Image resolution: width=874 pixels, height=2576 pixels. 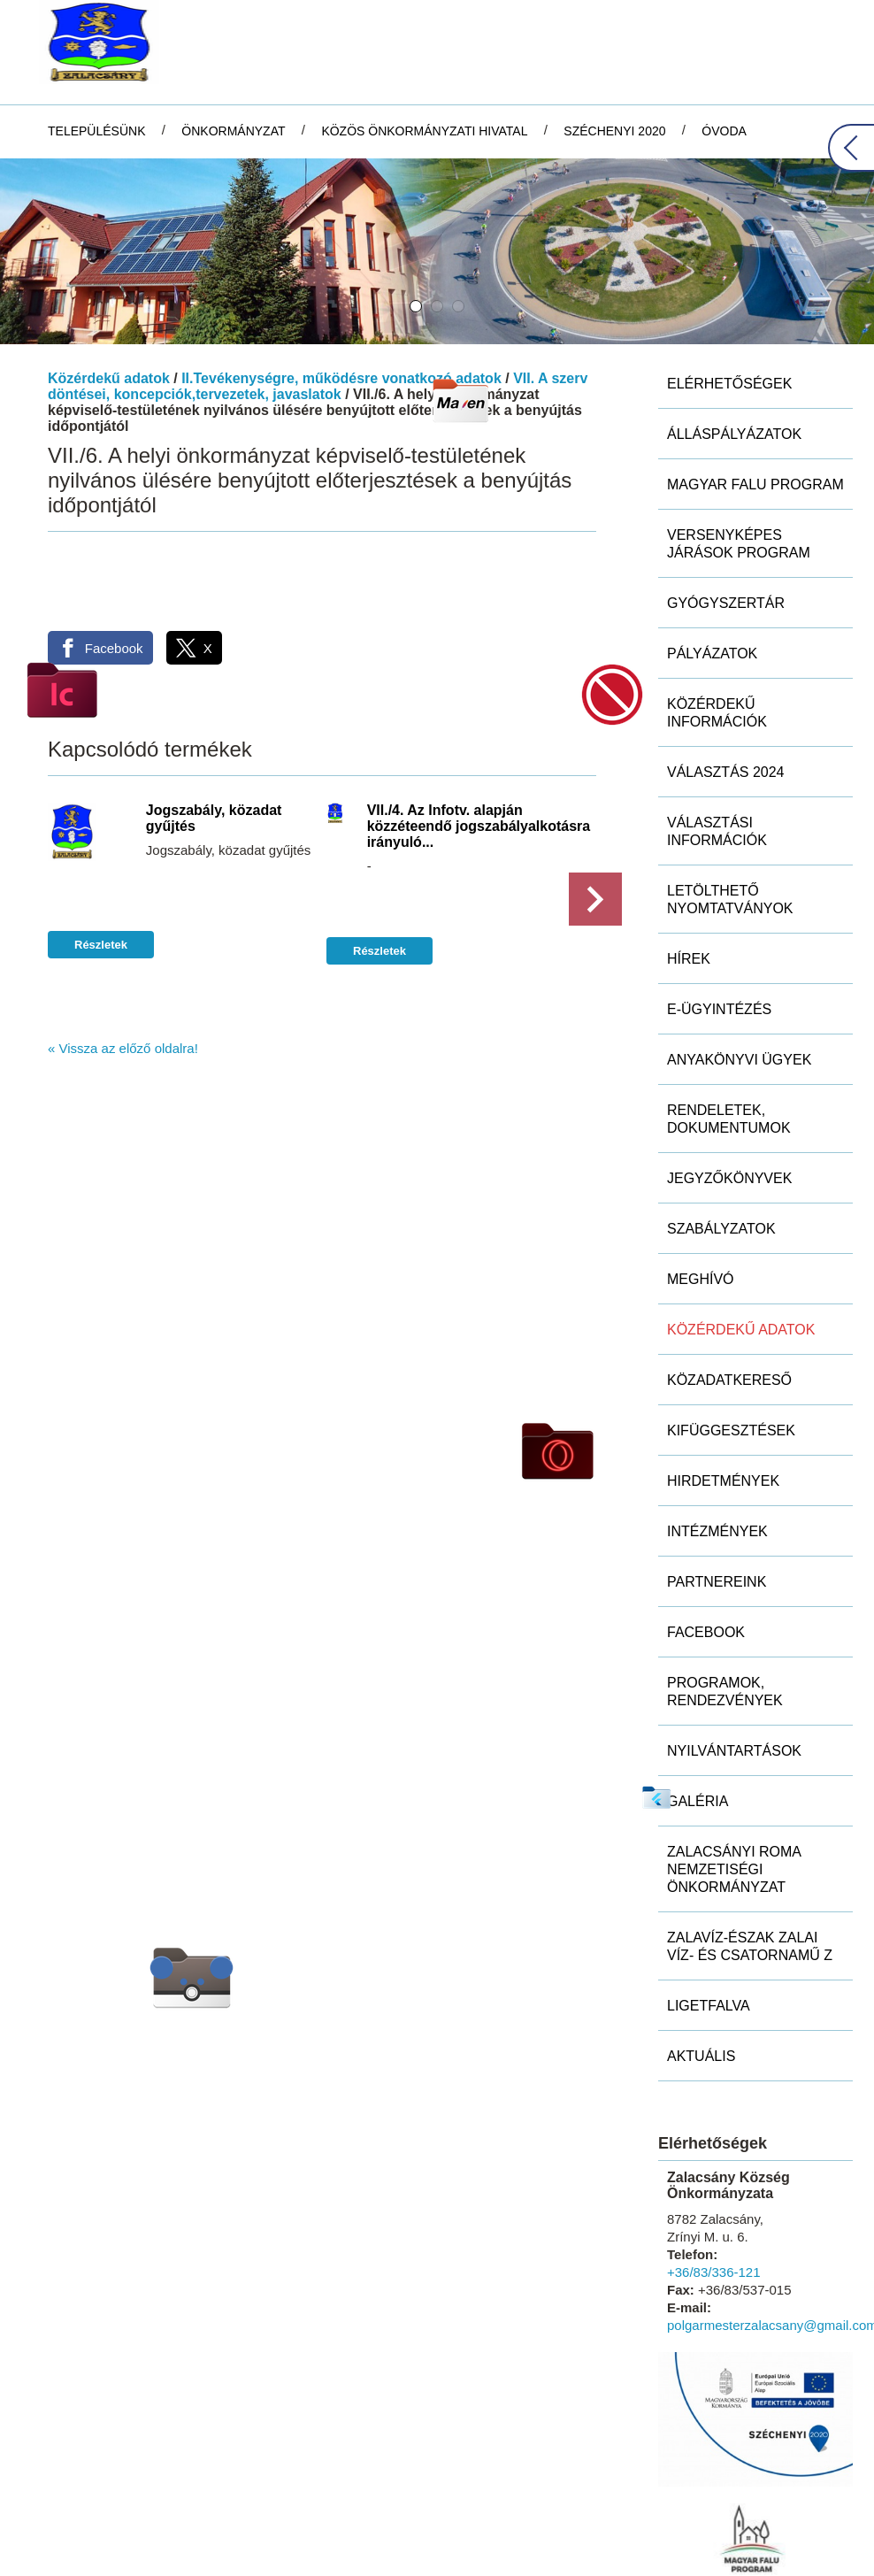 What do you see at coordinates (612, 695) in the screenshot?
I see `delete or remove selected item` at bounding box center [612, 695].